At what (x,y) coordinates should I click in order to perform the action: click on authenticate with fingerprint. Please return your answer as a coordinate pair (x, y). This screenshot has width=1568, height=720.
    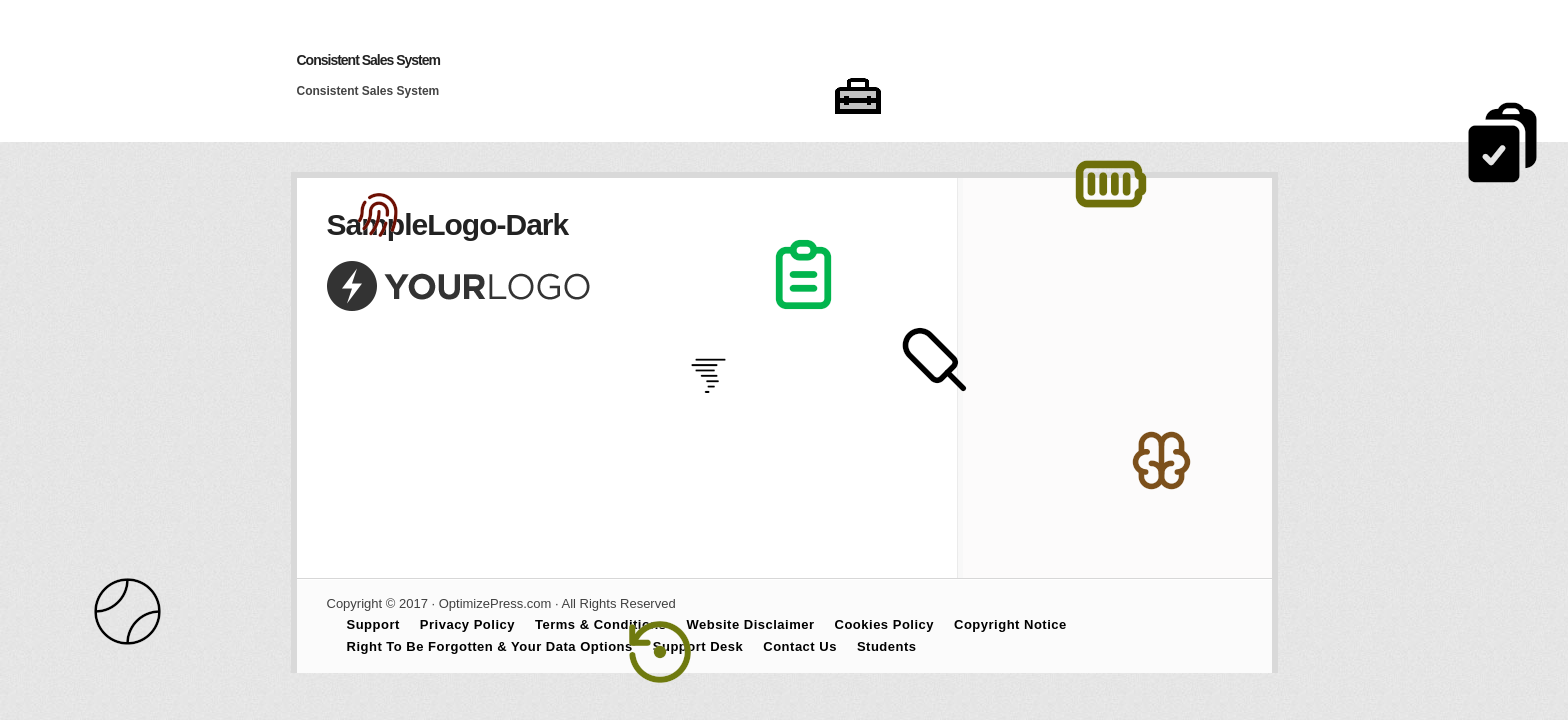
    Looking at the image, I should click on (379, 215).